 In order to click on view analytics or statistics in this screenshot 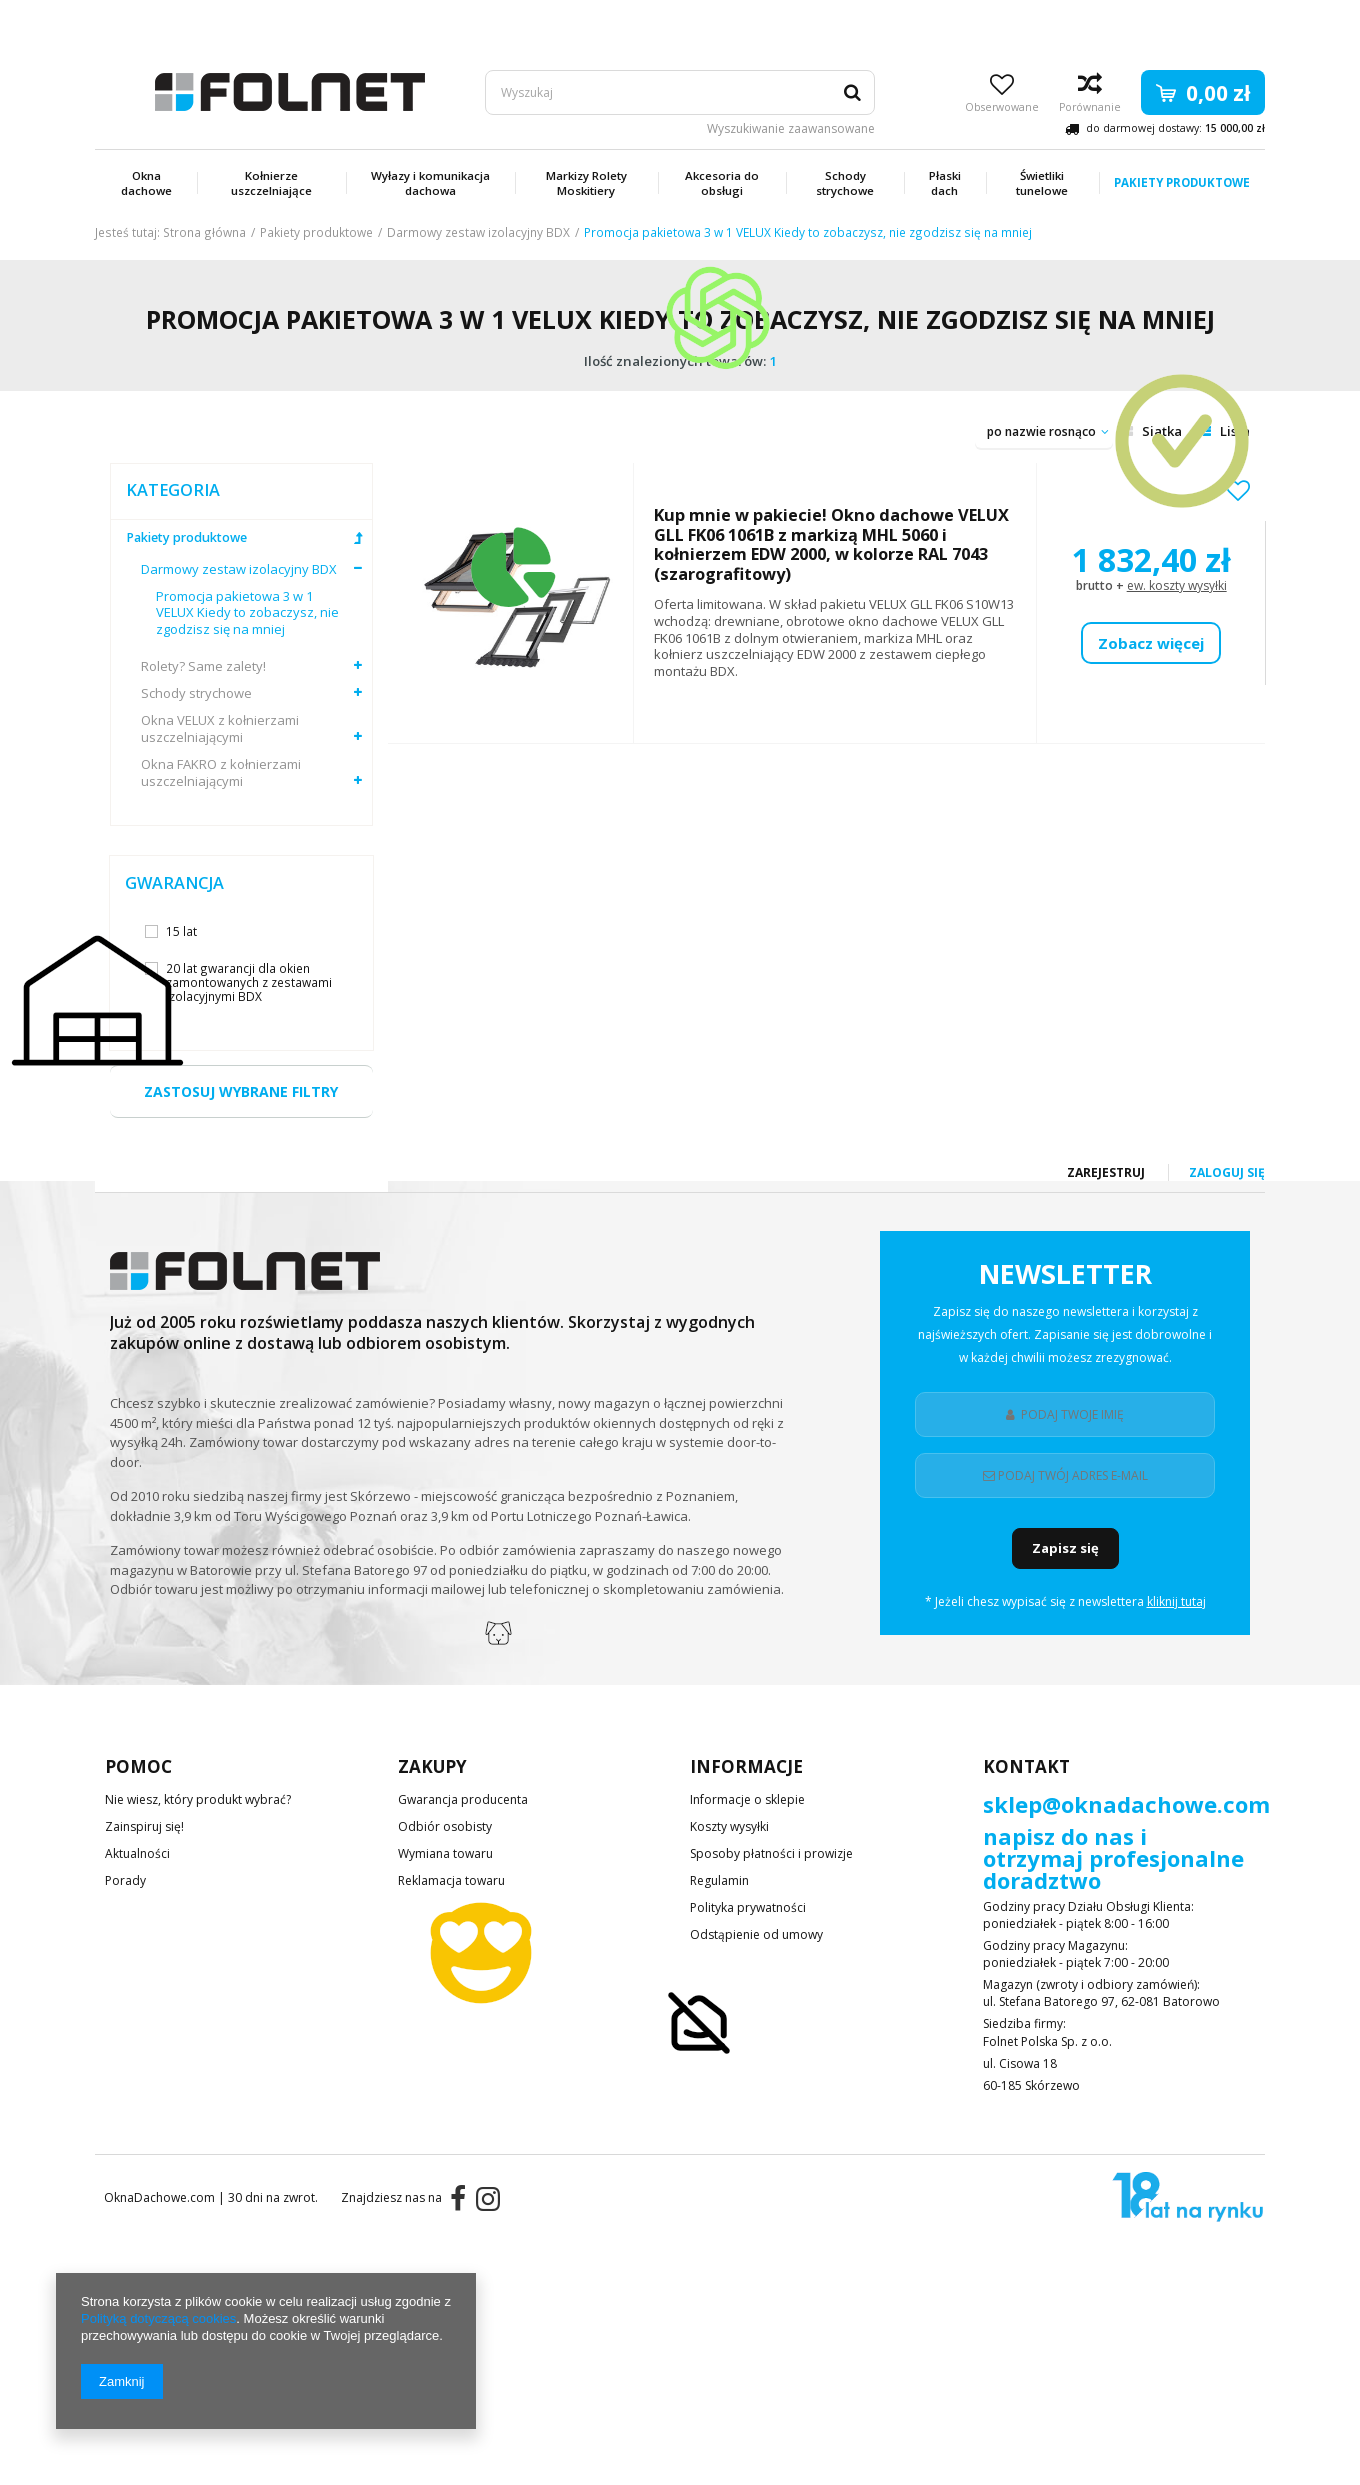, I will do `click(511, 567)`.